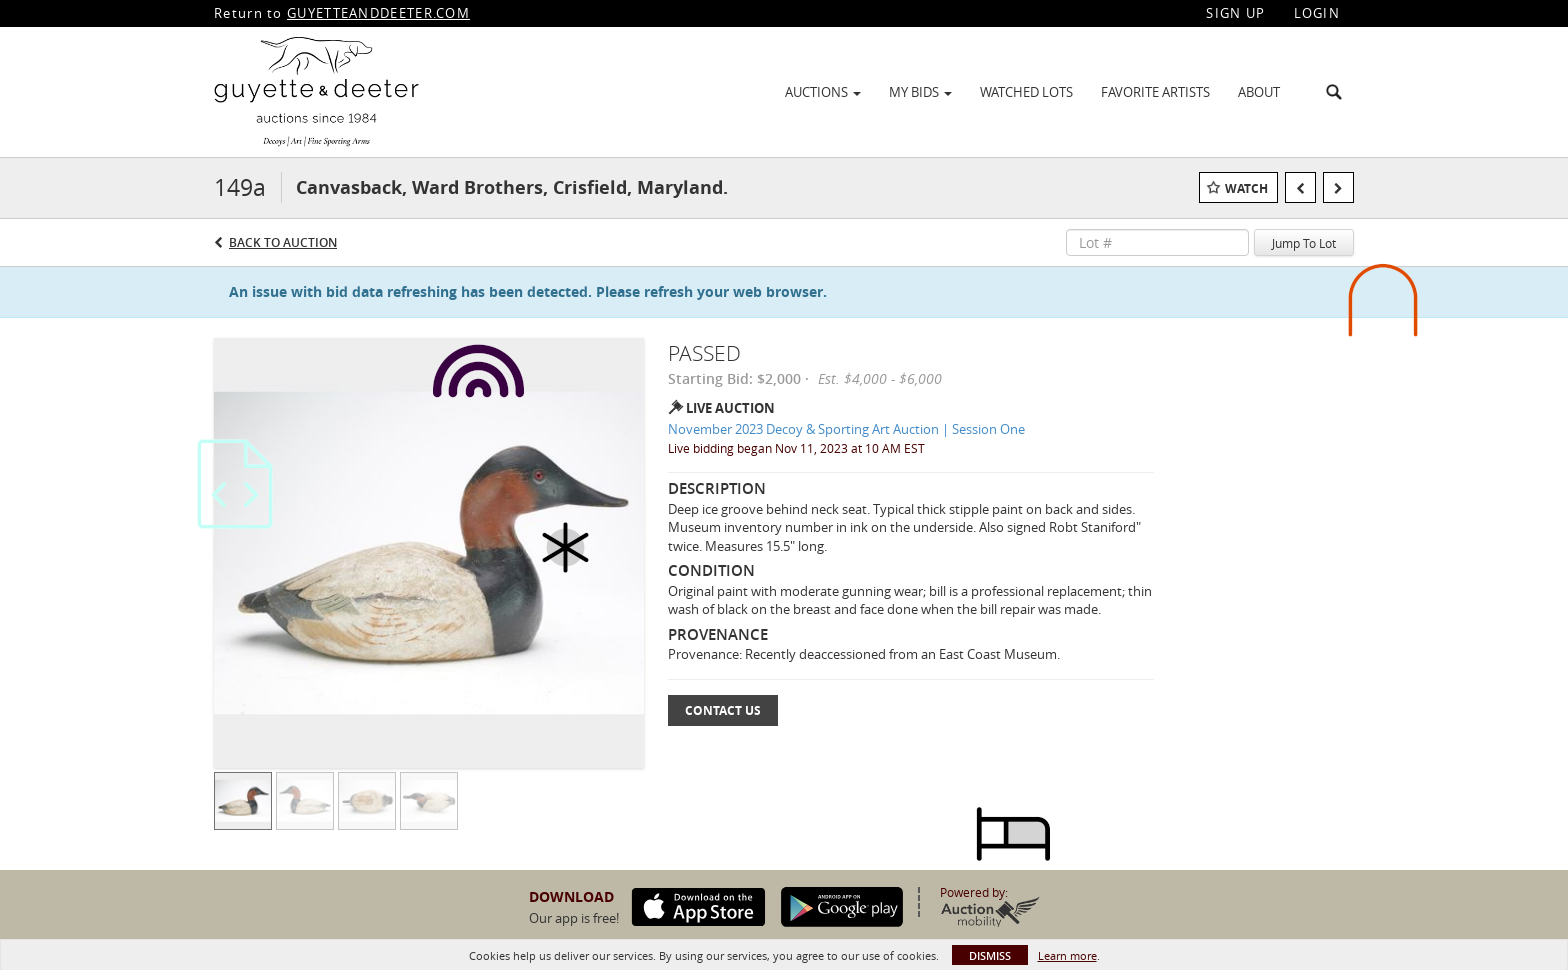 The image size is (1568, 970). I want to click on view hotel or accommodation options, so click(1011, 834).